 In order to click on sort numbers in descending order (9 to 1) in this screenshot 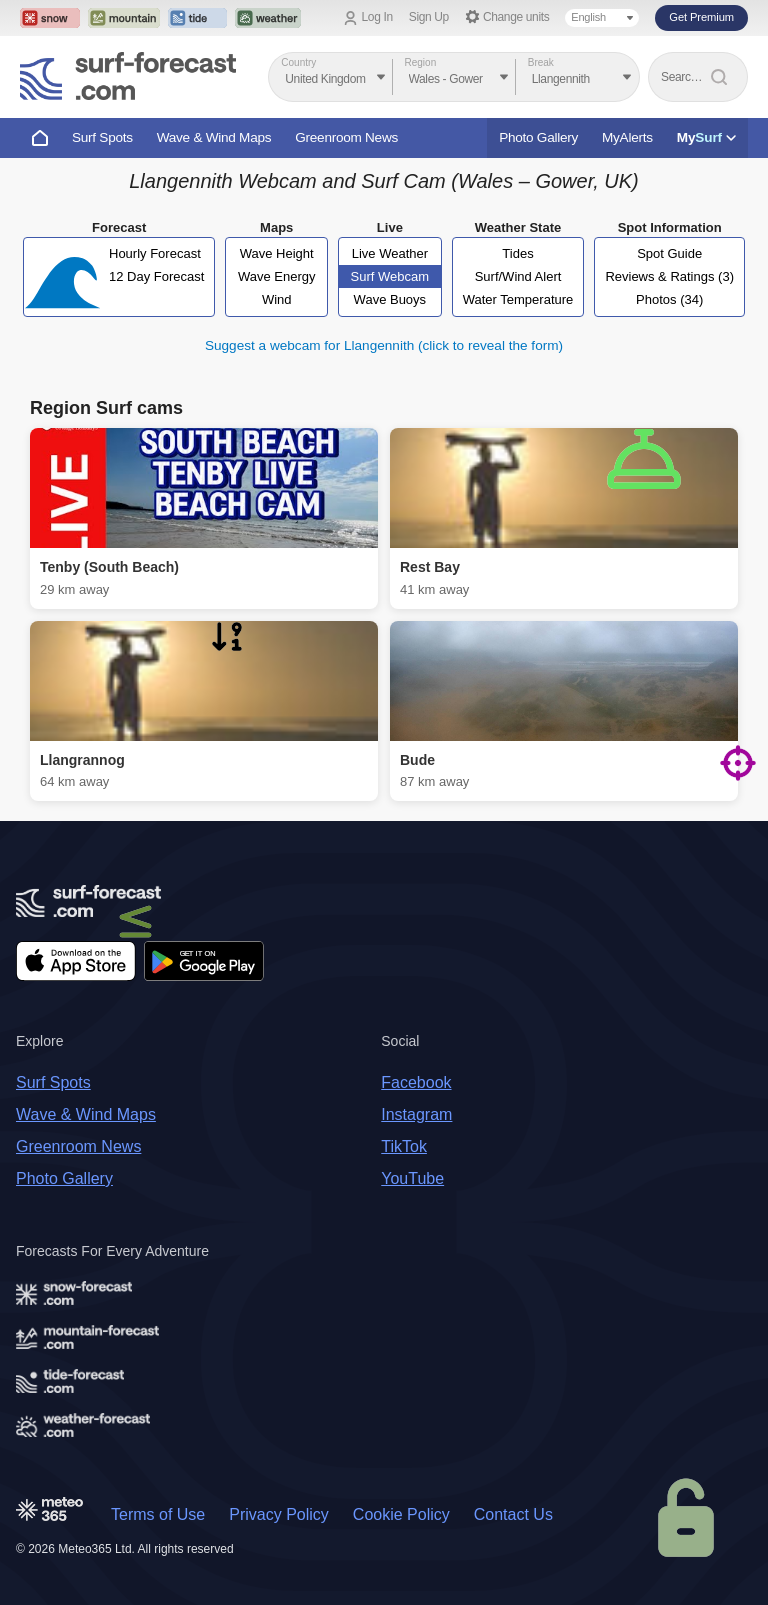, I will do `click(227, 636)`.